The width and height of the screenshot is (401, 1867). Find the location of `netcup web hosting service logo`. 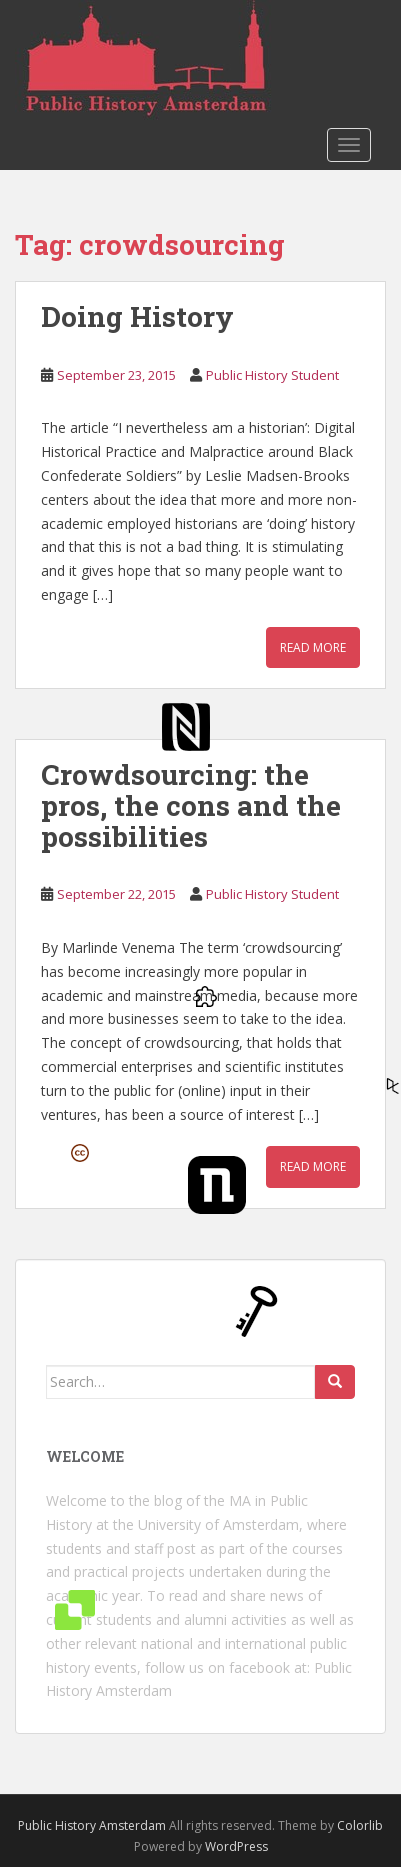

netcup web hosting service logo is located at coordinates (217, 1185).